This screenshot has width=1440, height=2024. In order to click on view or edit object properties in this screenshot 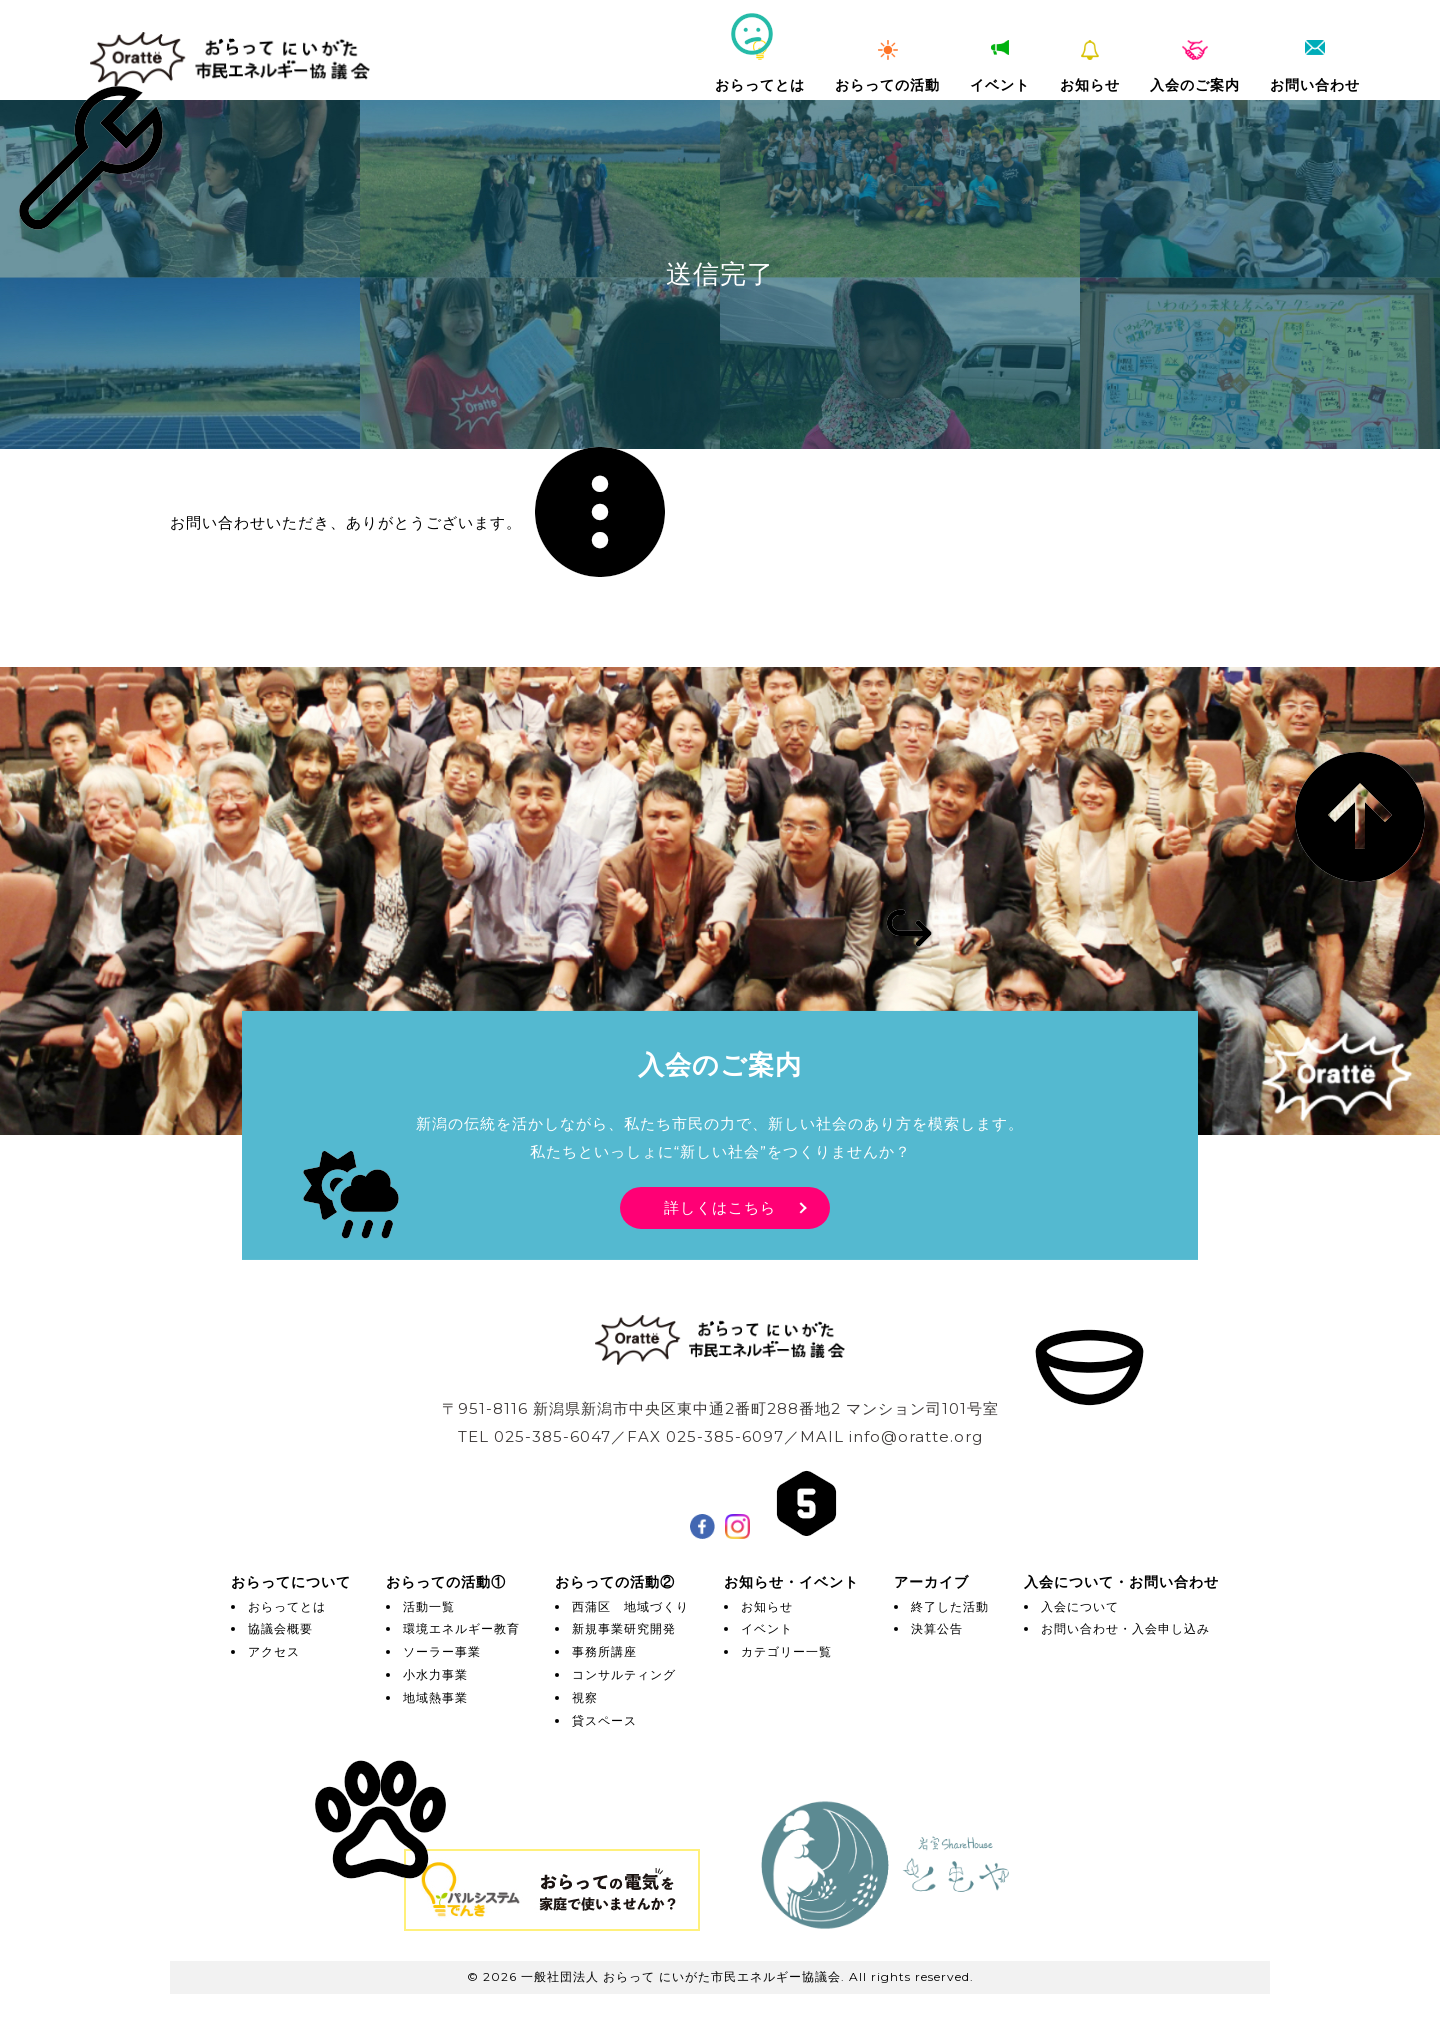, I will do `click(91, 158)`.